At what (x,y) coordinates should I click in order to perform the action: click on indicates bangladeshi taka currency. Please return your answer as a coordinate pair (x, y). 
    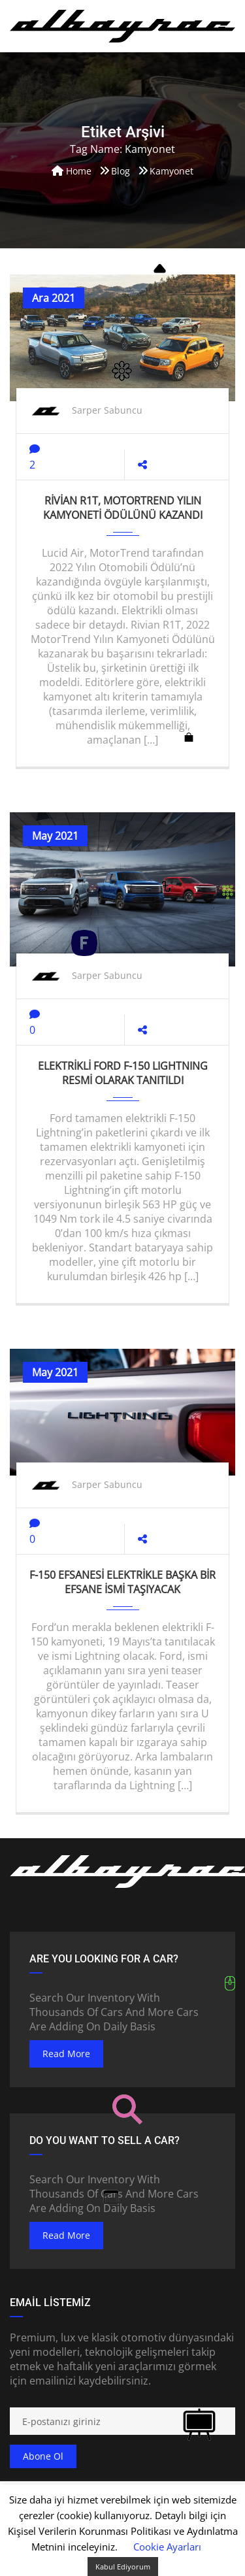
    Looking at the image, I should click on (166, 886).